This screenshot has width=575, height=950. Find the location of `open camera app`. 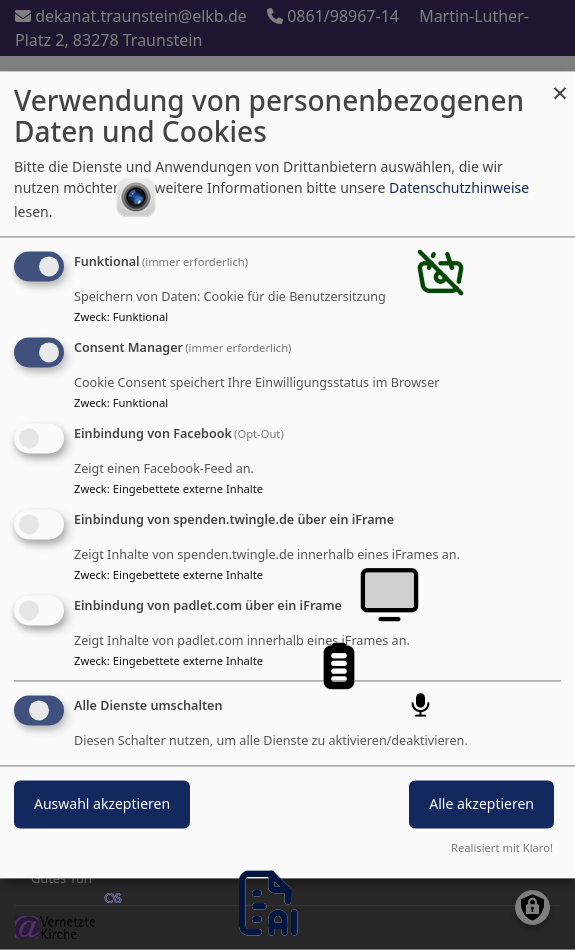

open camera app is located at coordinates (136, 197).